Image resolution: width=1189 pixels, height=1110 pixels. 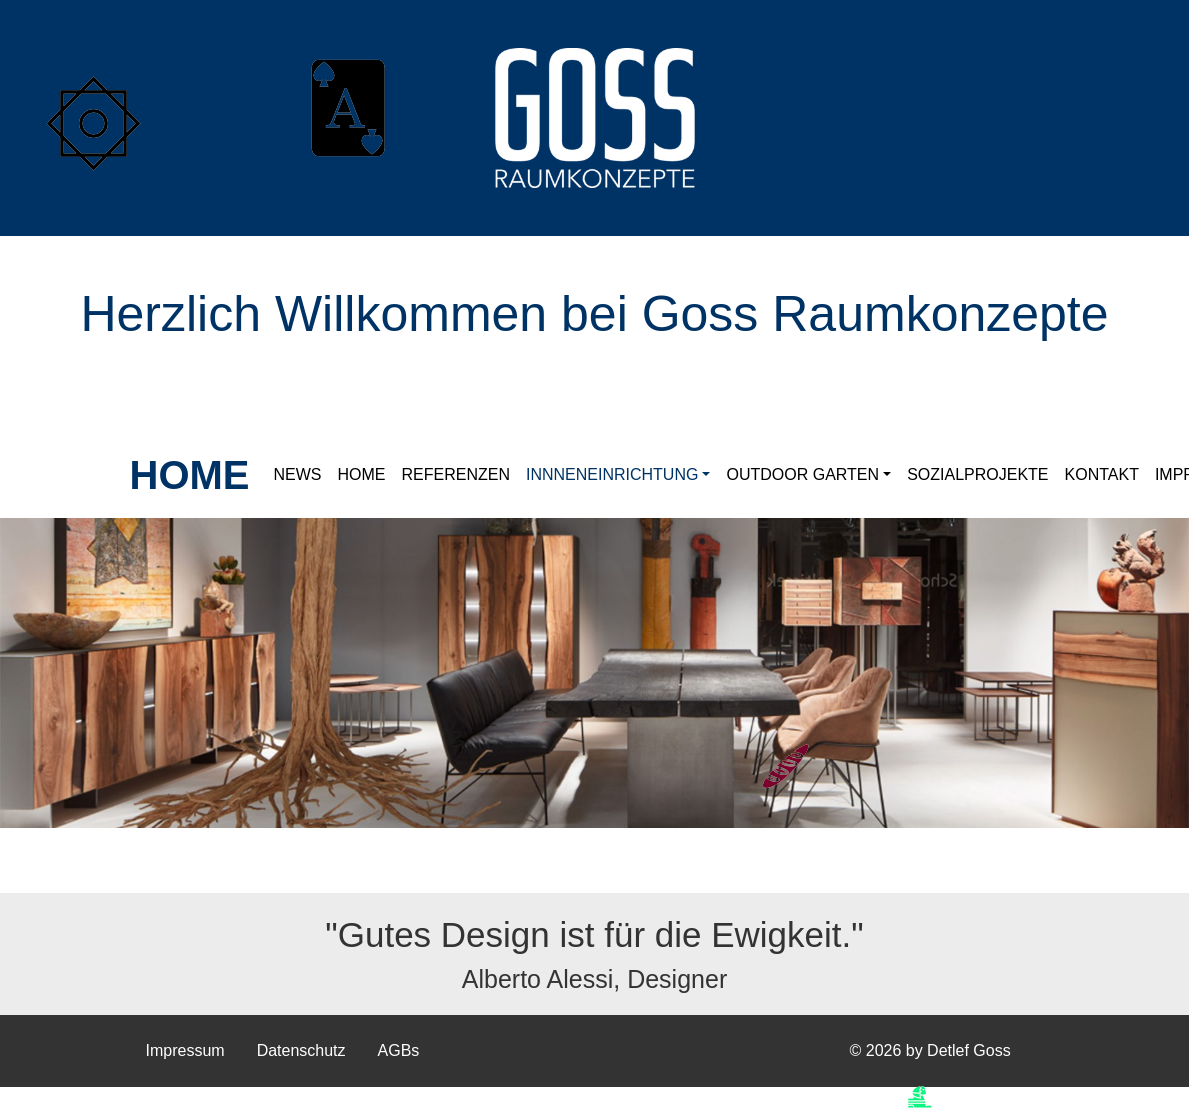 What do you see at coordinates (93, 123) in the screenshot?
I see `indicates islamic content or quranic section marker` at bounding box center [93, 123].